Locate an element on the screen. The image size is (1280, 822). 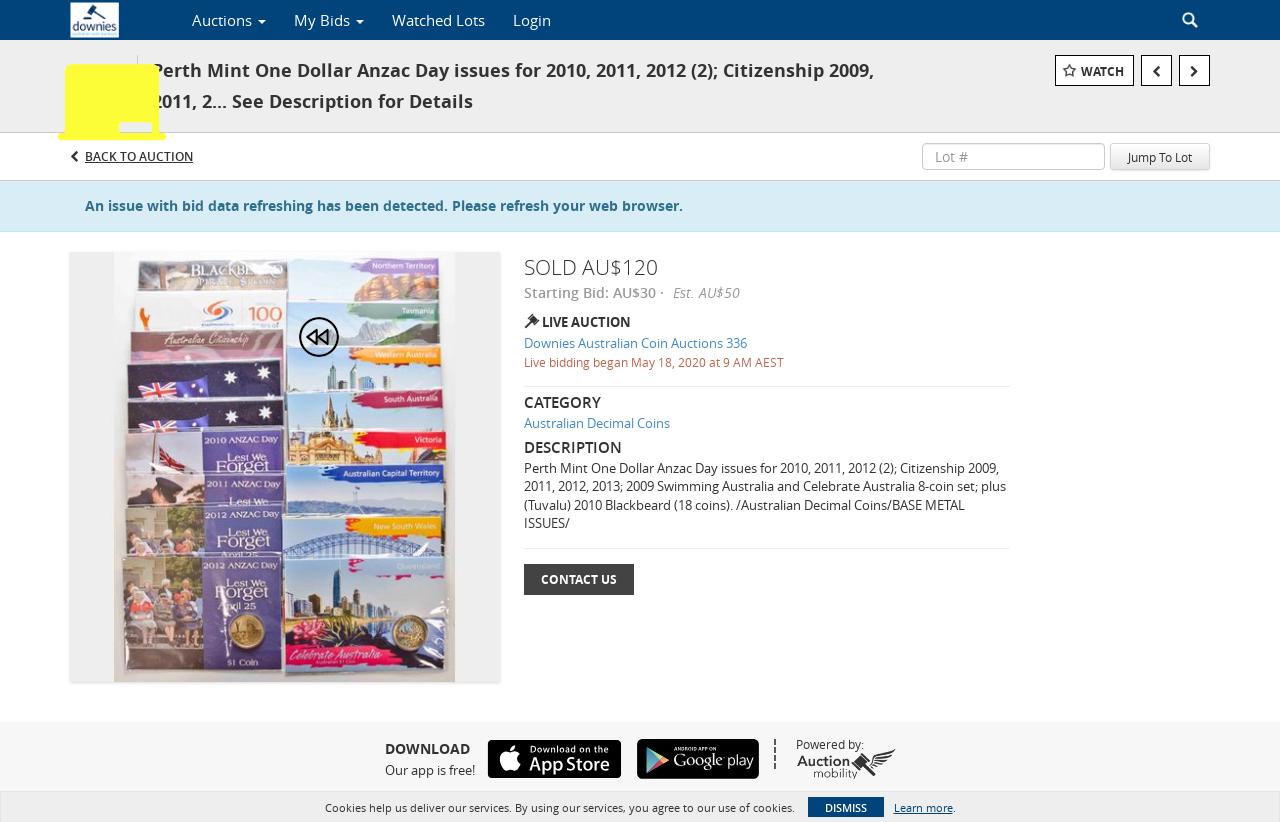
rewind or skip backward in media playback is located at coordinates (319, 337).